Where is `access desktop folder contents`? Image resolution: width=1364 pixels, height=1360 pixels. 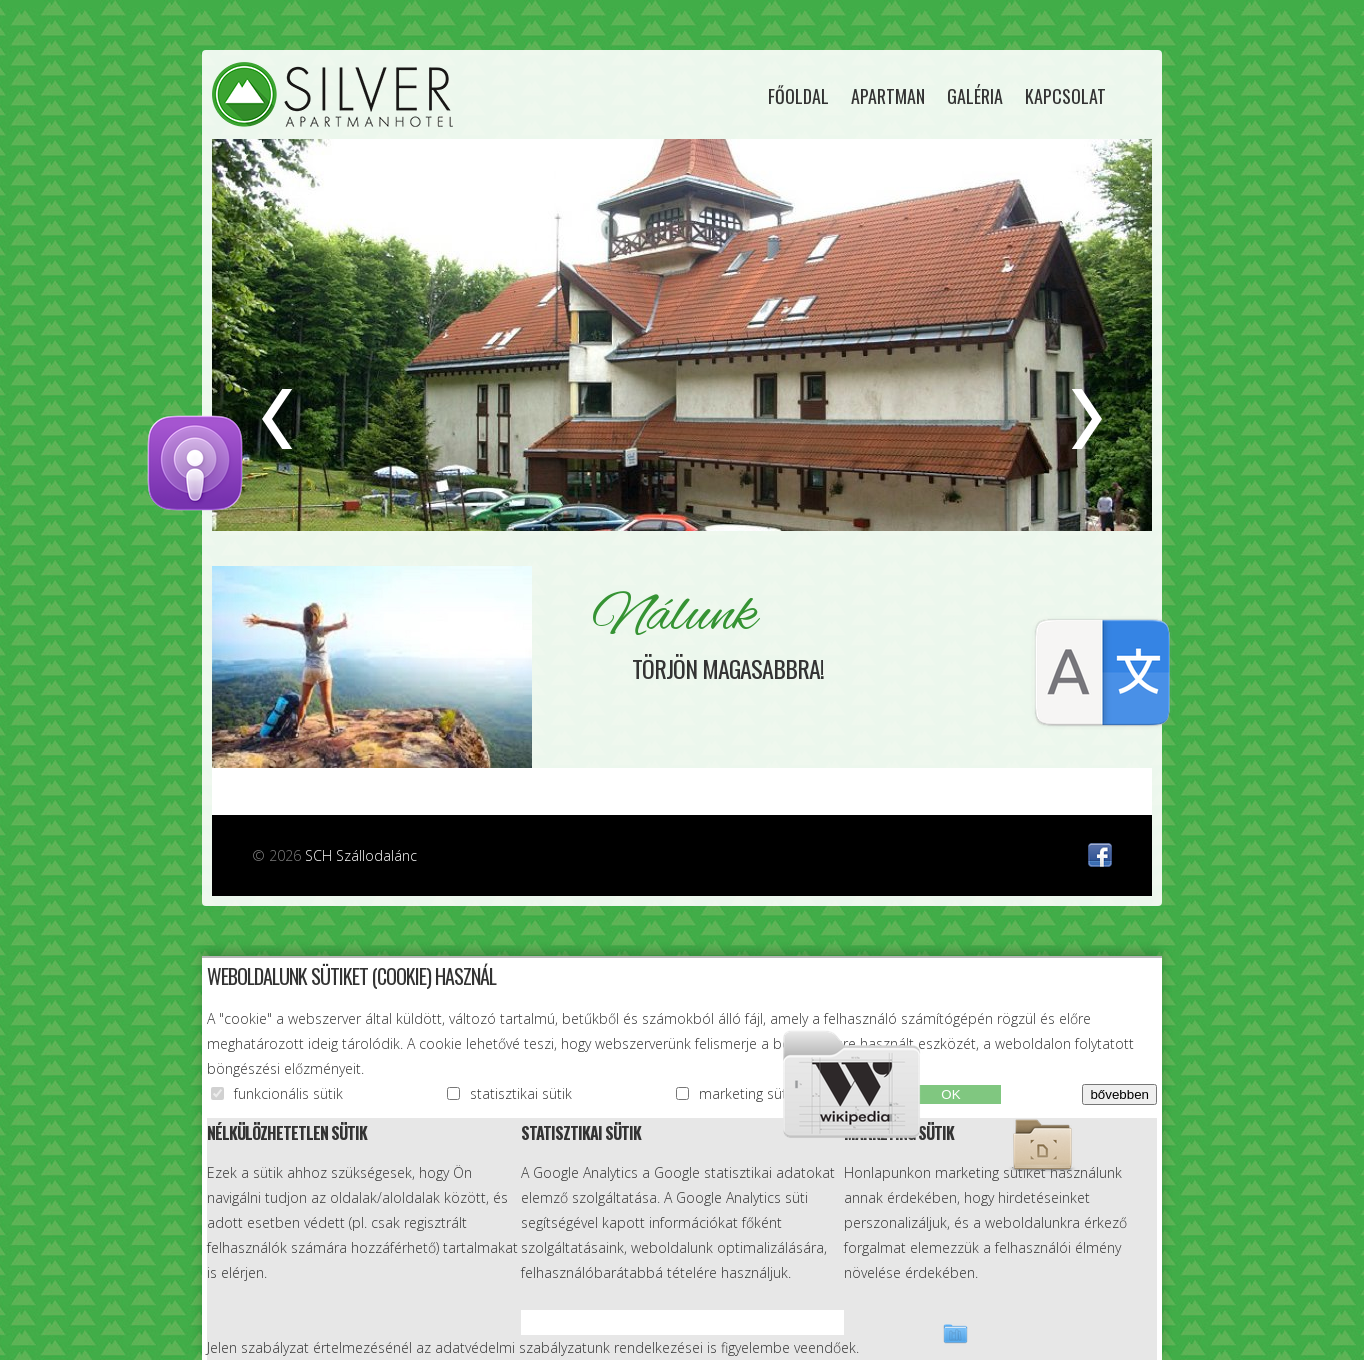 access desktop folder contents is located at coordinates (1042, 1147).